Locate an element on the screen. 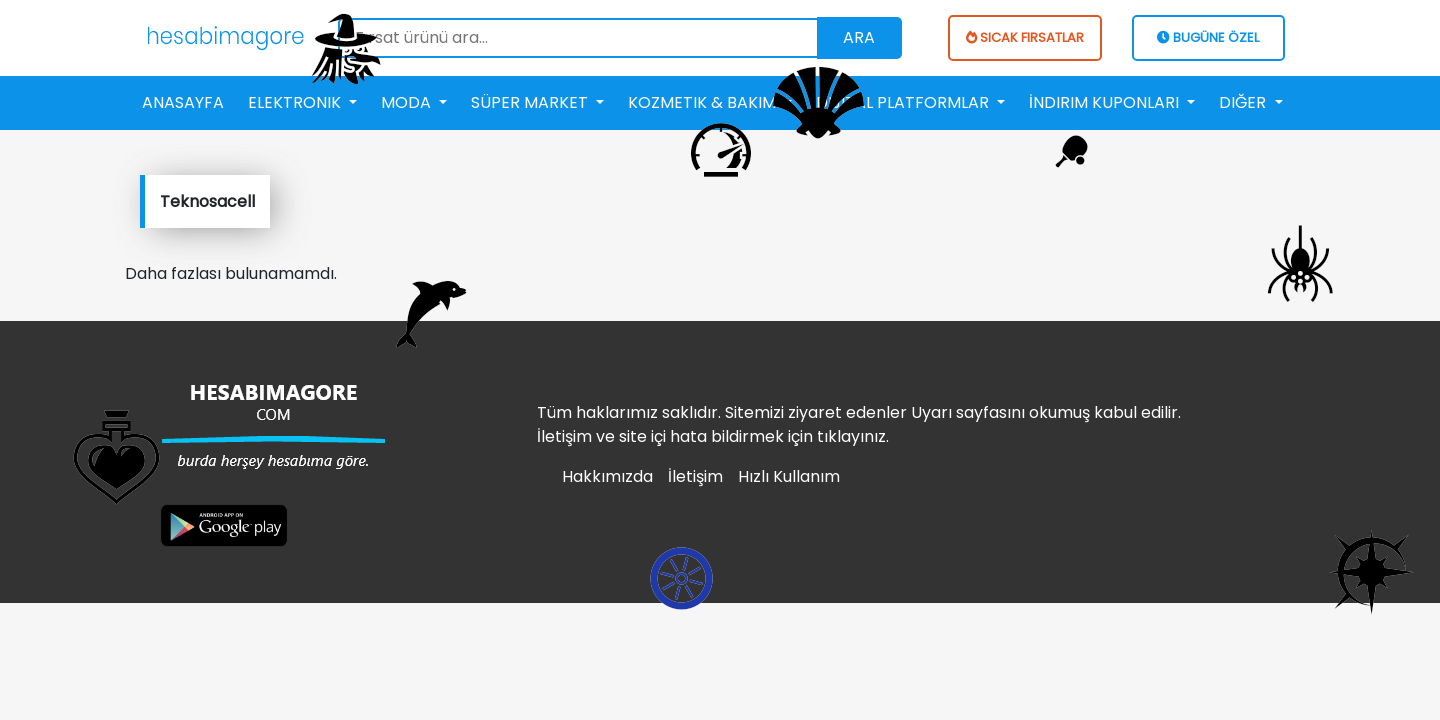 The image size is (1440, 720). access table tennis or ping pong game is located at coordinates (1071, 151).